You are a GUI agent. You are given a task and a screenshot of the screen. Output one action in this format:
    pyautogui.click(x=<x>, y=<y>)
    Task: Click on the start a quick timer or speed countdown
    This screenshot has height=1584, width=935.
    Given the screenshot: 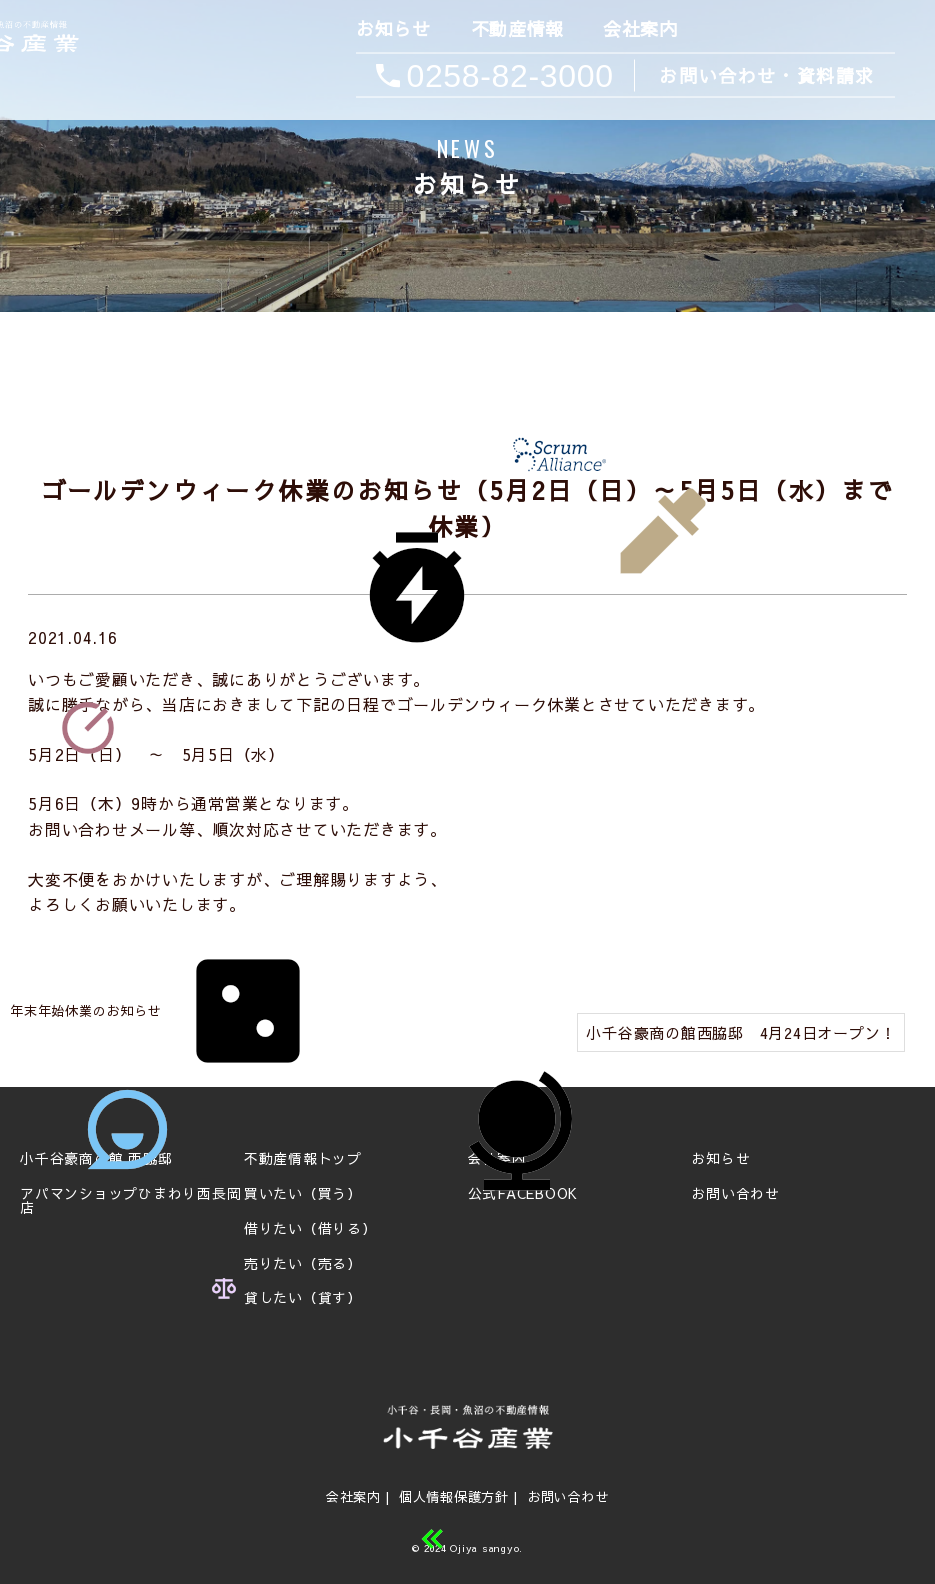 What is the action you would take?
    pyautogui.click(x=417, y=590)
    